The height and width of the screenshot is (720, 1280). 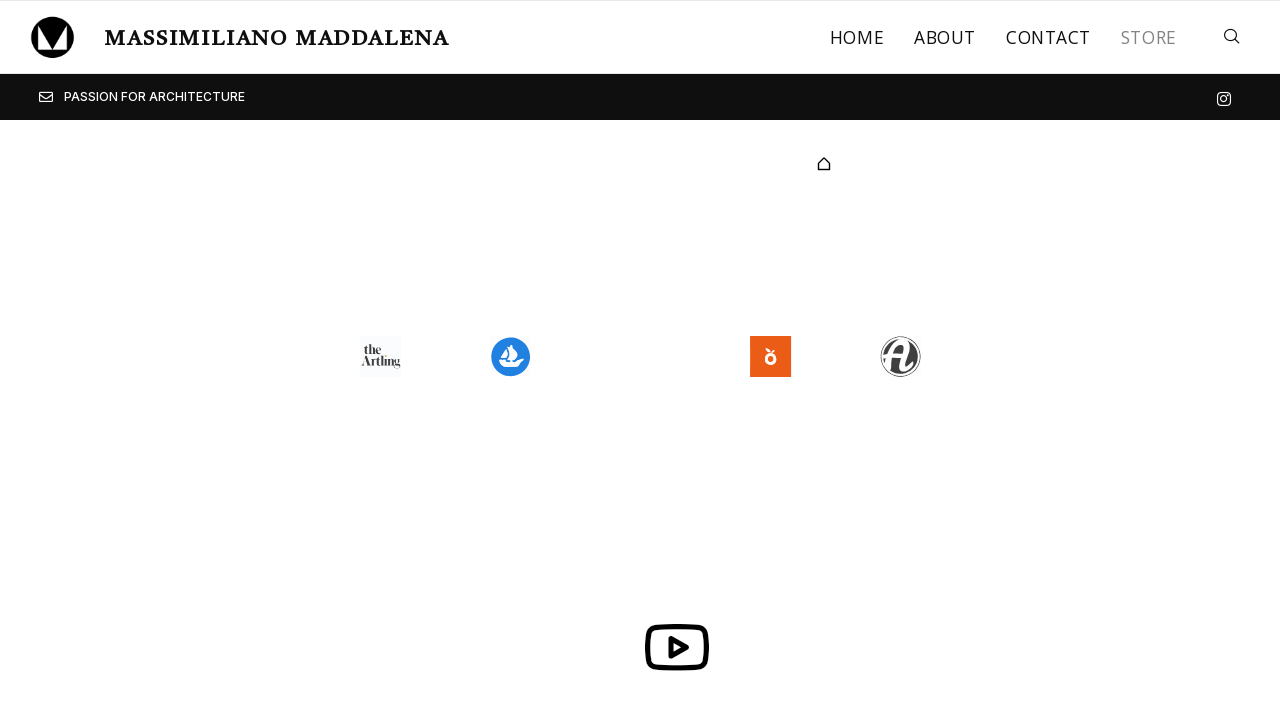 I want to click on open YouTube app, so click(x=677, y=648).